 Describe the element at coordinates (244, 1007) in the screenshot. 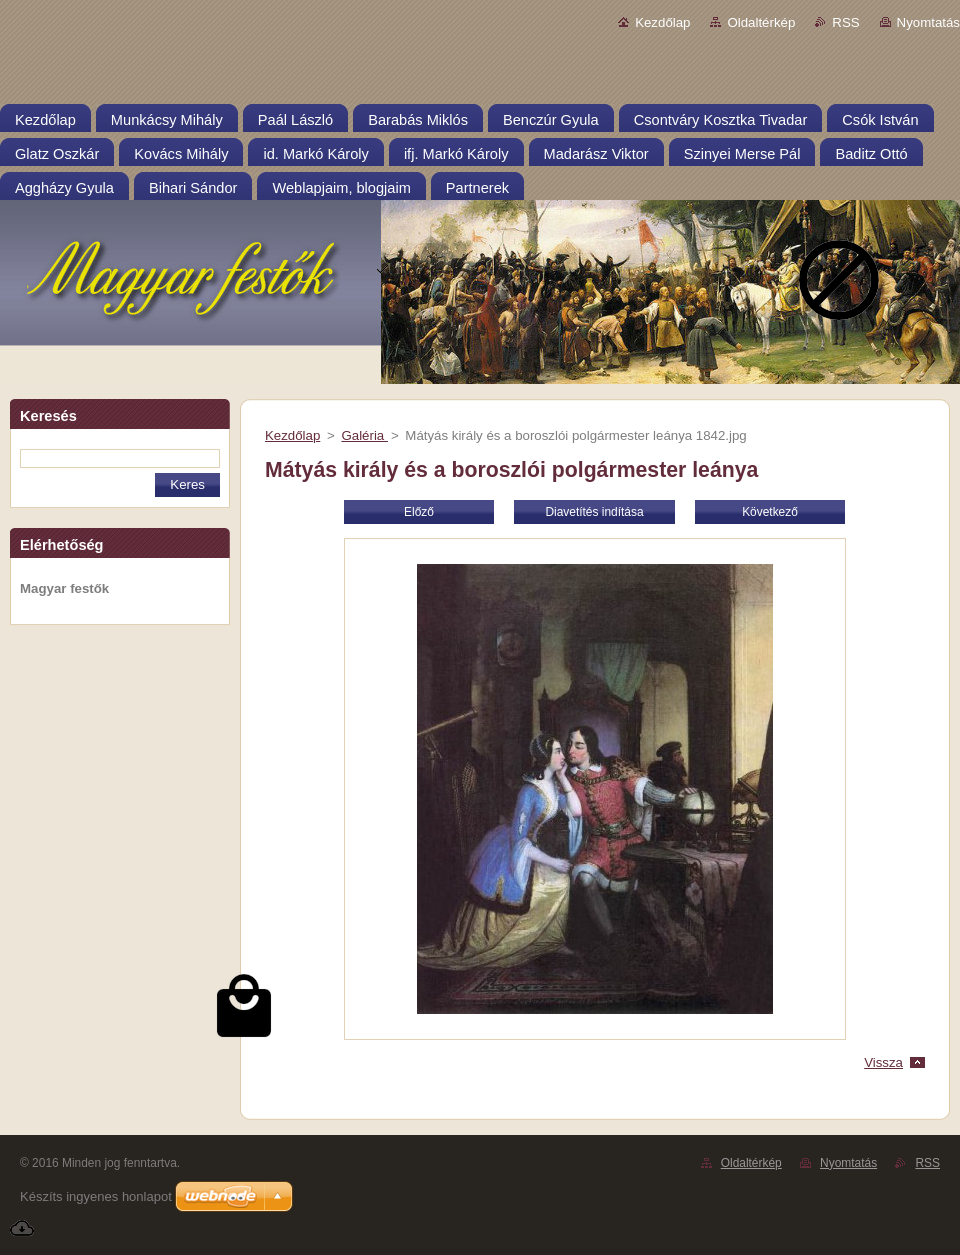

I see `open shopping or store section` at that location.